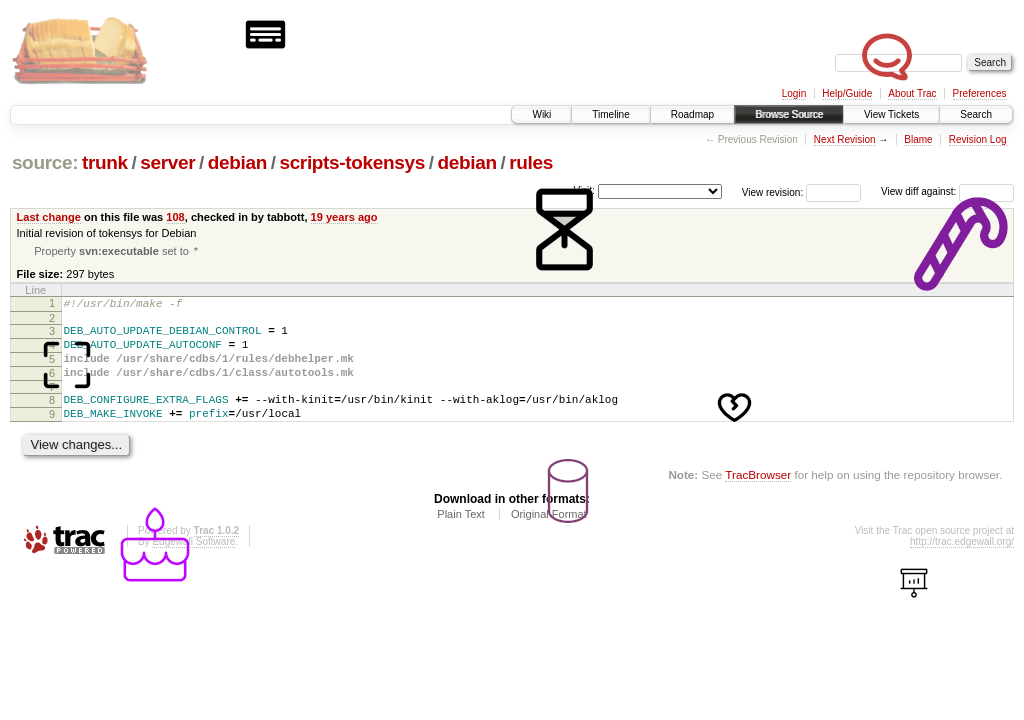  I want to click on indicates a task or process in progress, so click(564, 229).